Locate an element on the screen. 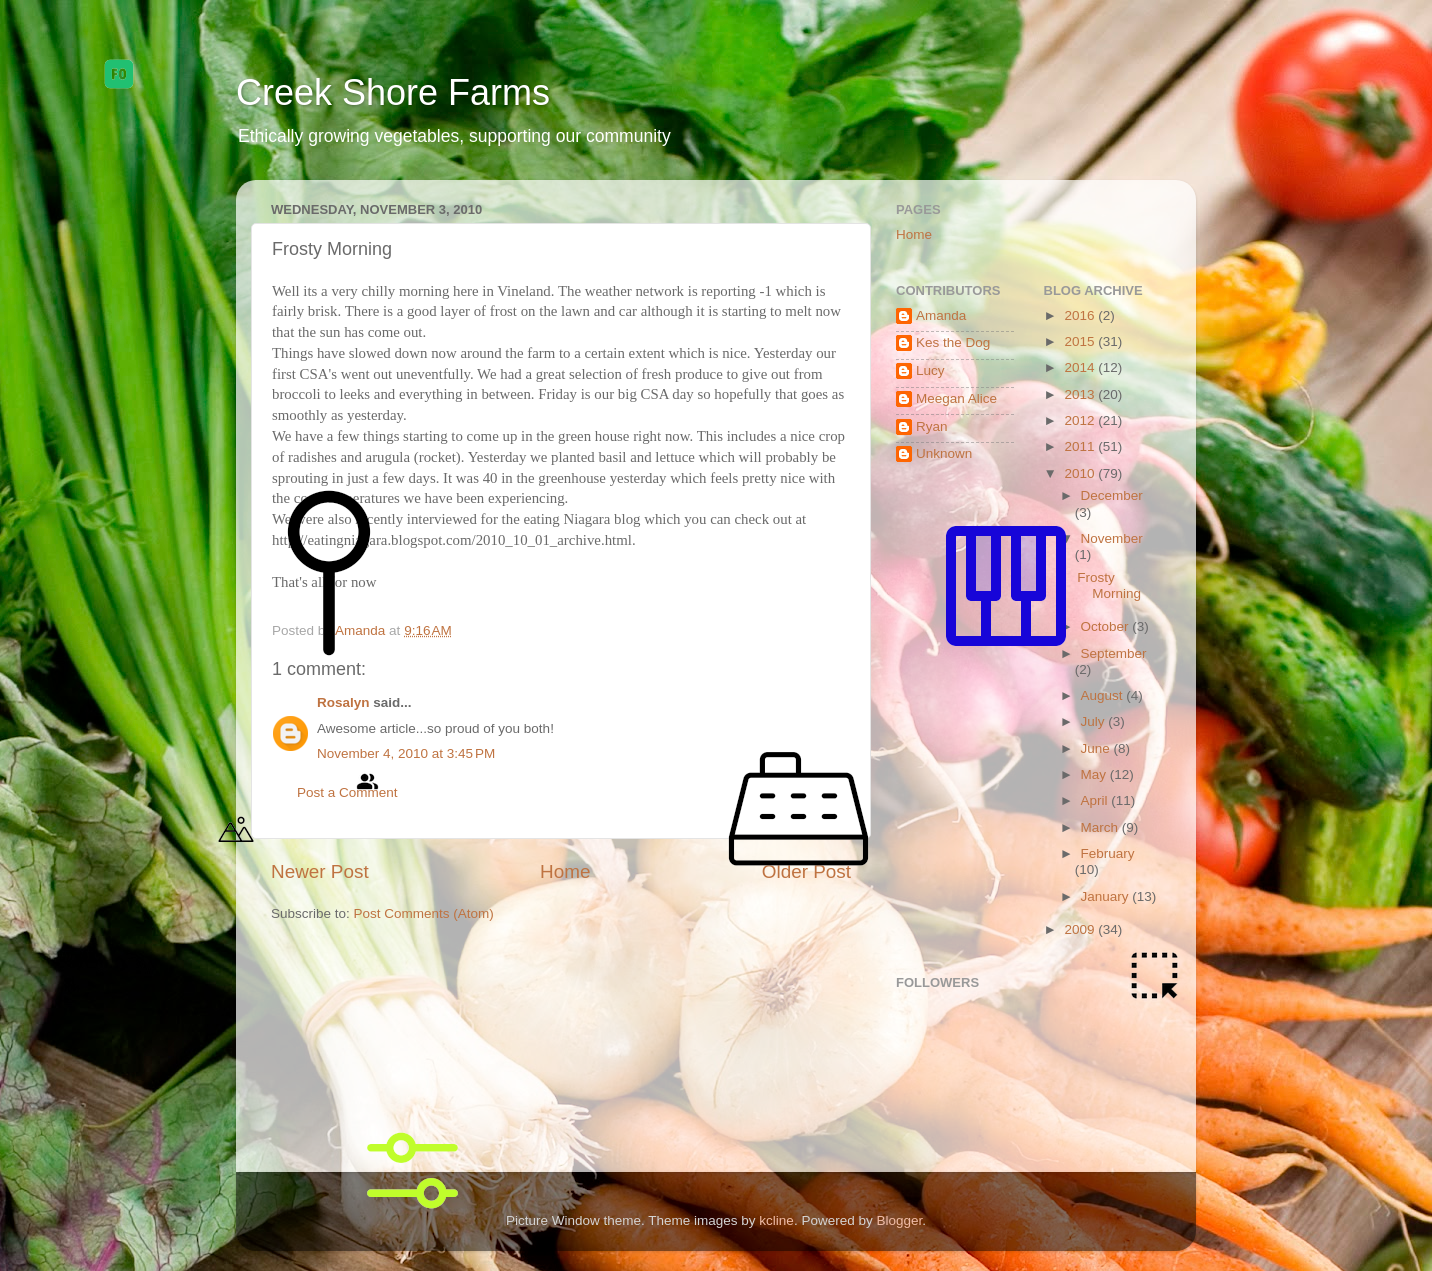 The height and width of the screenshot is (1271, 1432). view contacts or people list is located at coordinates (367, 781).